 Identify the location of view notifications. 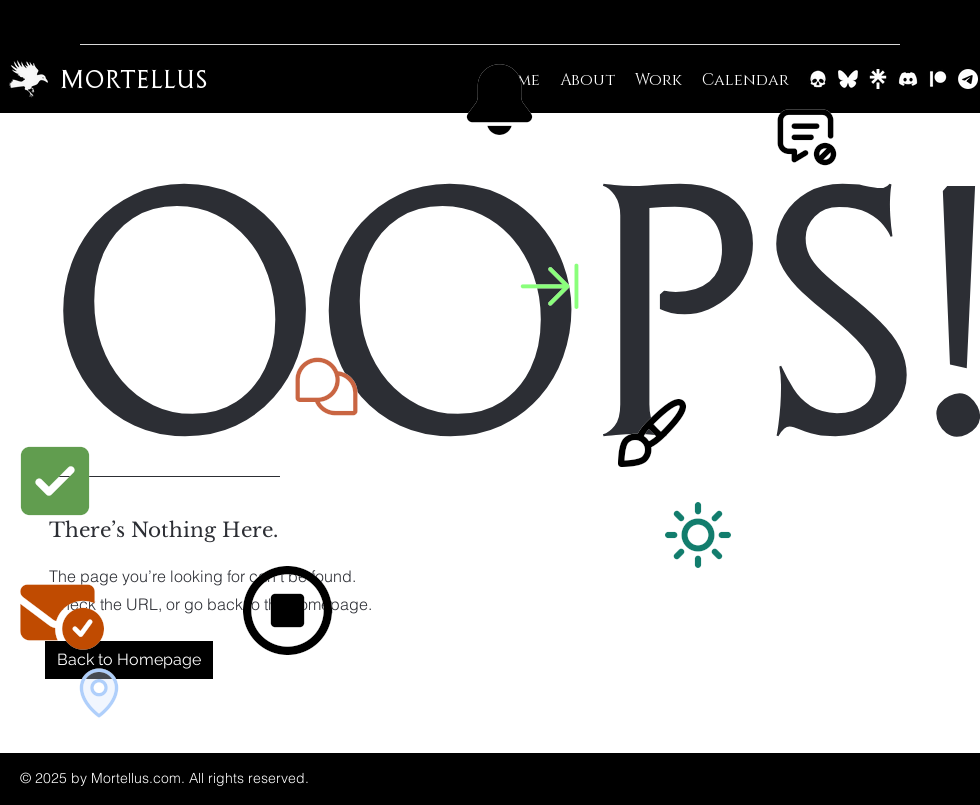
(499, 100).